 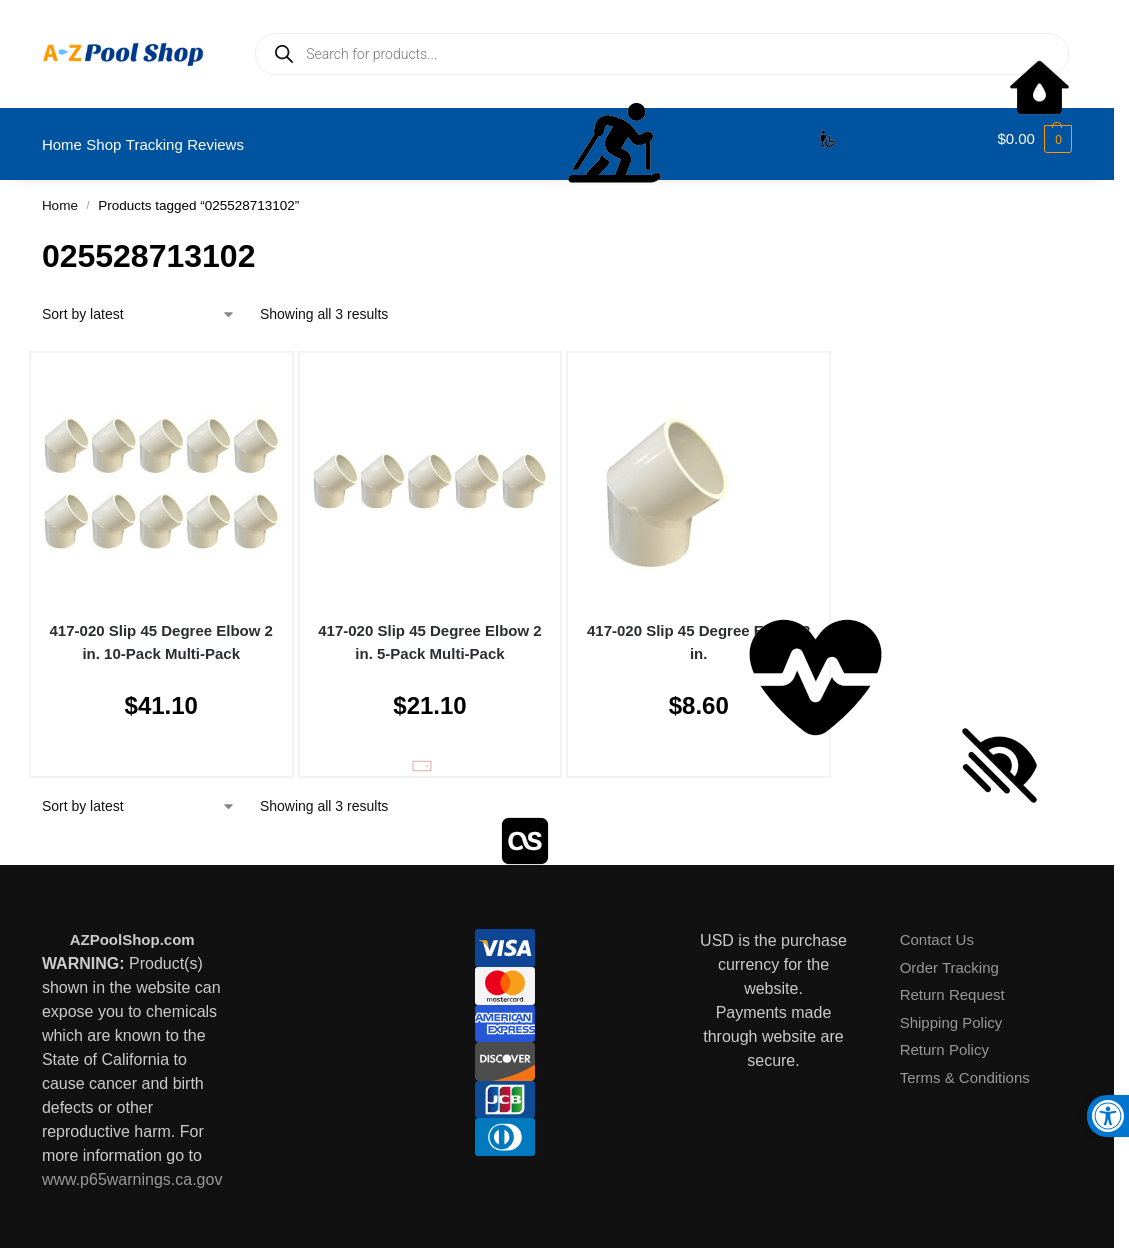 I want to click on open Last.fm profile or music scrobbling, so click(x=525, y=841).